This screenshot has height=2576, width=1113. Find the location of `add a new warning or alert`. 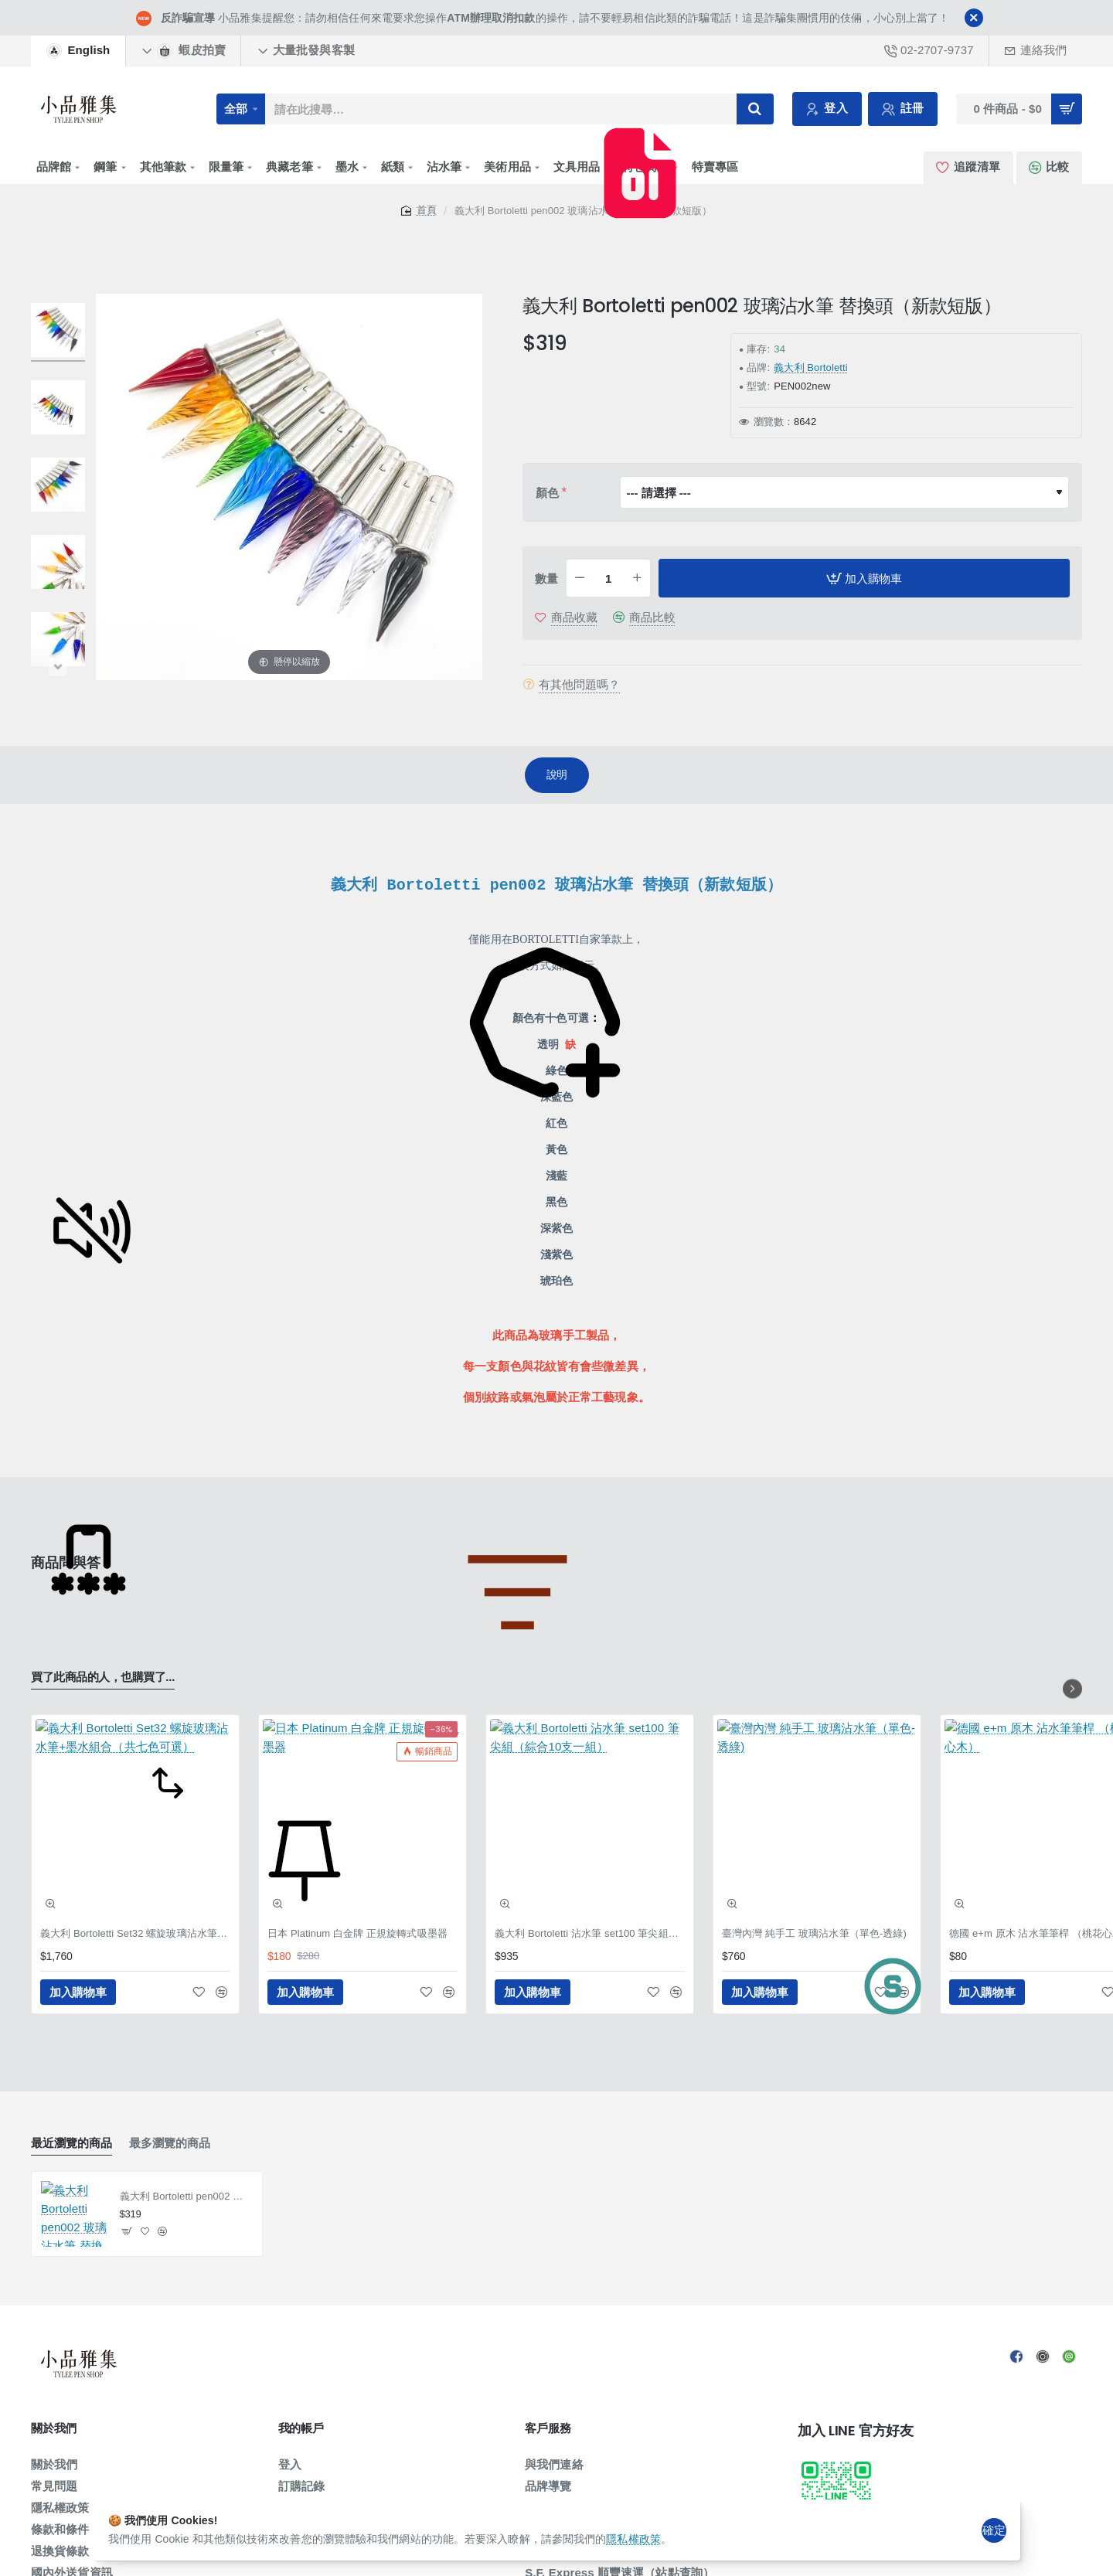

add a new warning or alert is located at coordinates (545, 1023).